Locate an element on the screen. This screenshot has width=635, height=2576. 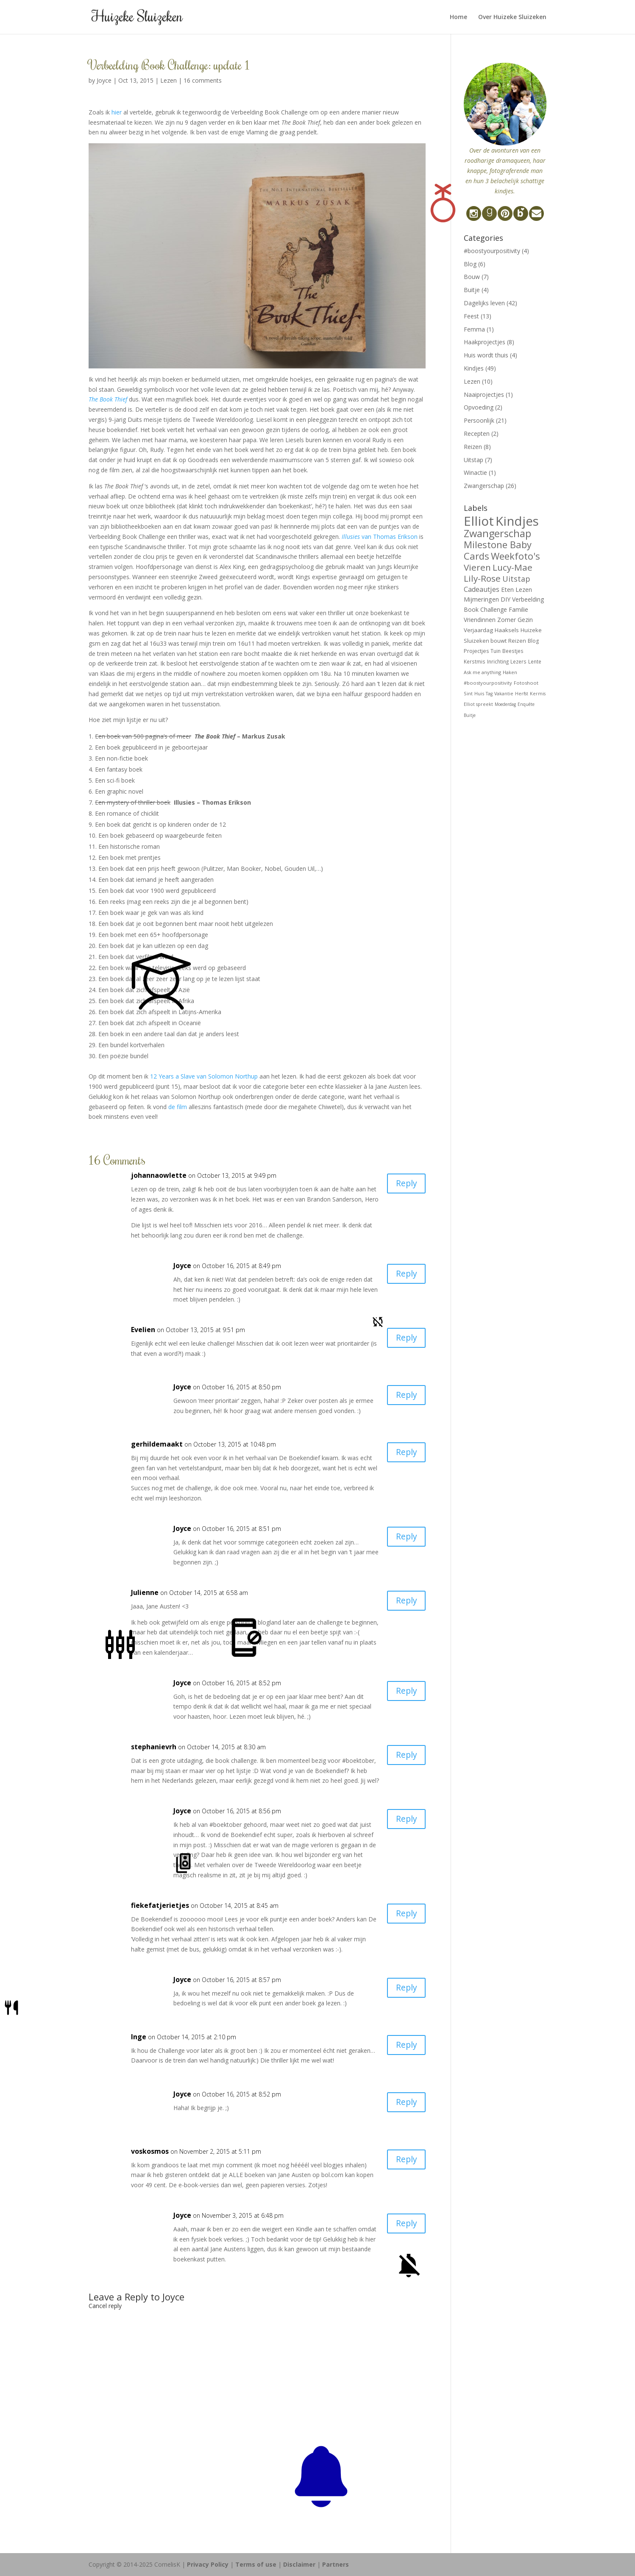
mute or disable notifications is located at coordinates (409, 2265).